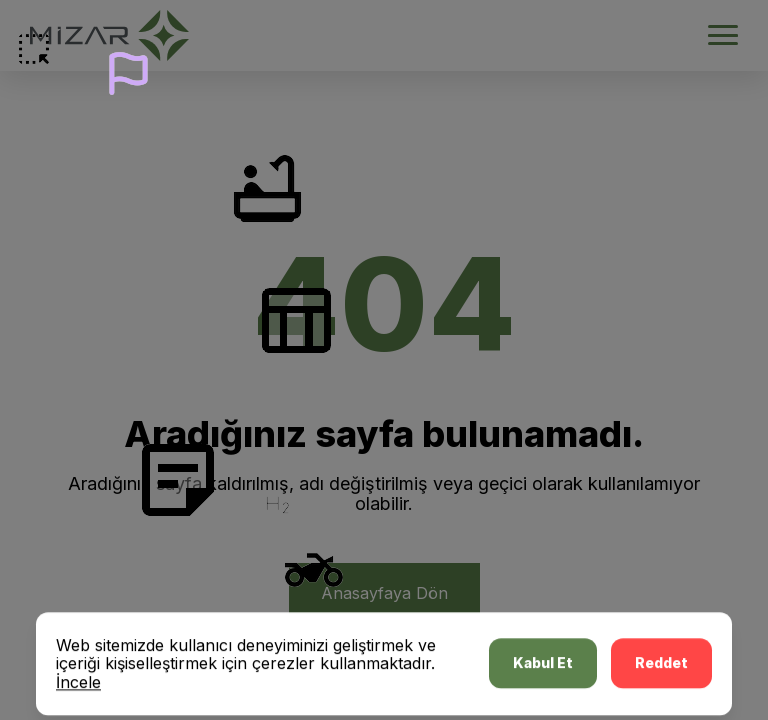 The image size is (768, 720). Describe the element at coordinates (34, 49) in the screenshot. I see `draw a selection area` at that location.